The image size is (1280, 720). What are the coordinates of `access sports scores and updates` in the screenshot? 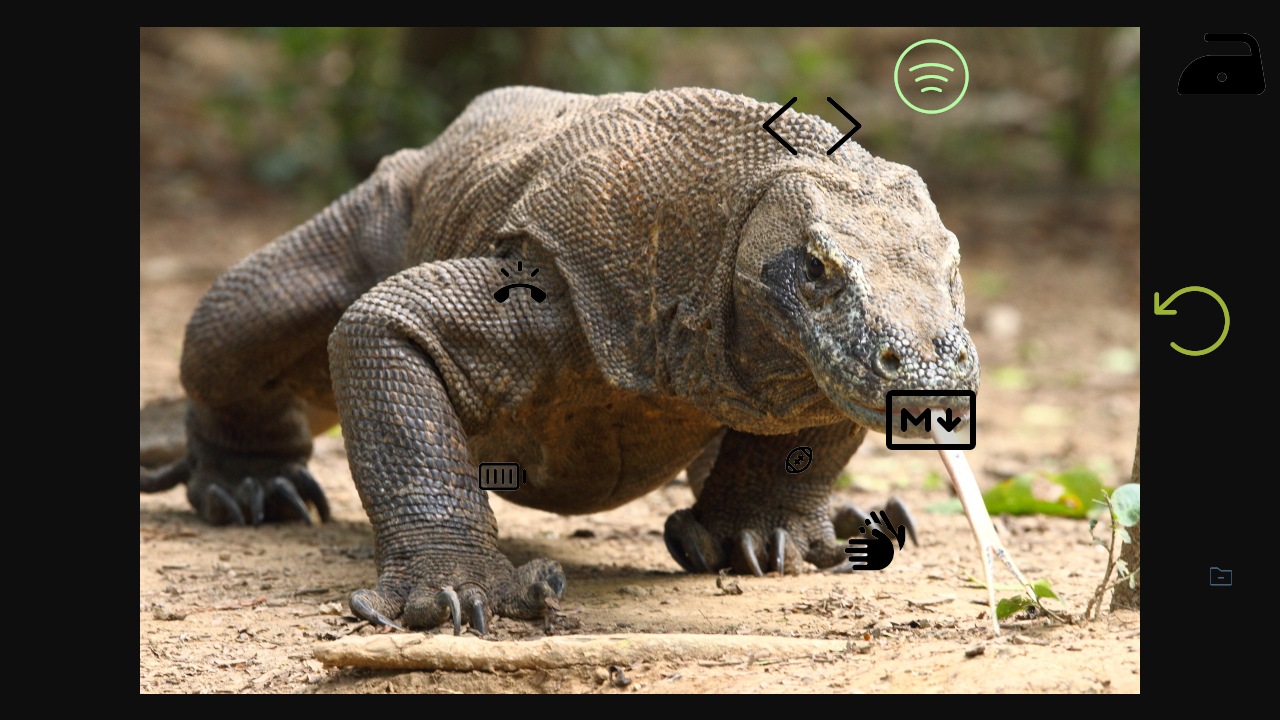 It's located at (799, 460).